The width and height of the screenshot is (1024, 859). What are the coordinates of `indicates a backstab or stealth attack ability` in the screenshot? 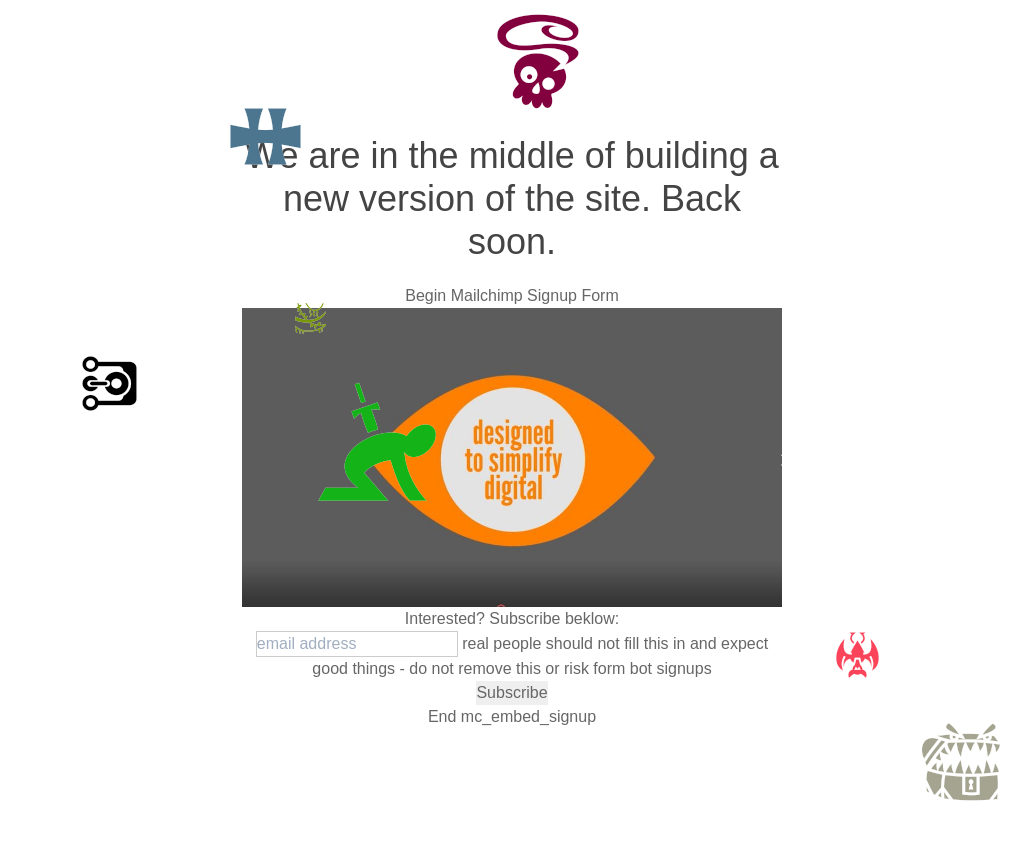 It's located at (378, 441).